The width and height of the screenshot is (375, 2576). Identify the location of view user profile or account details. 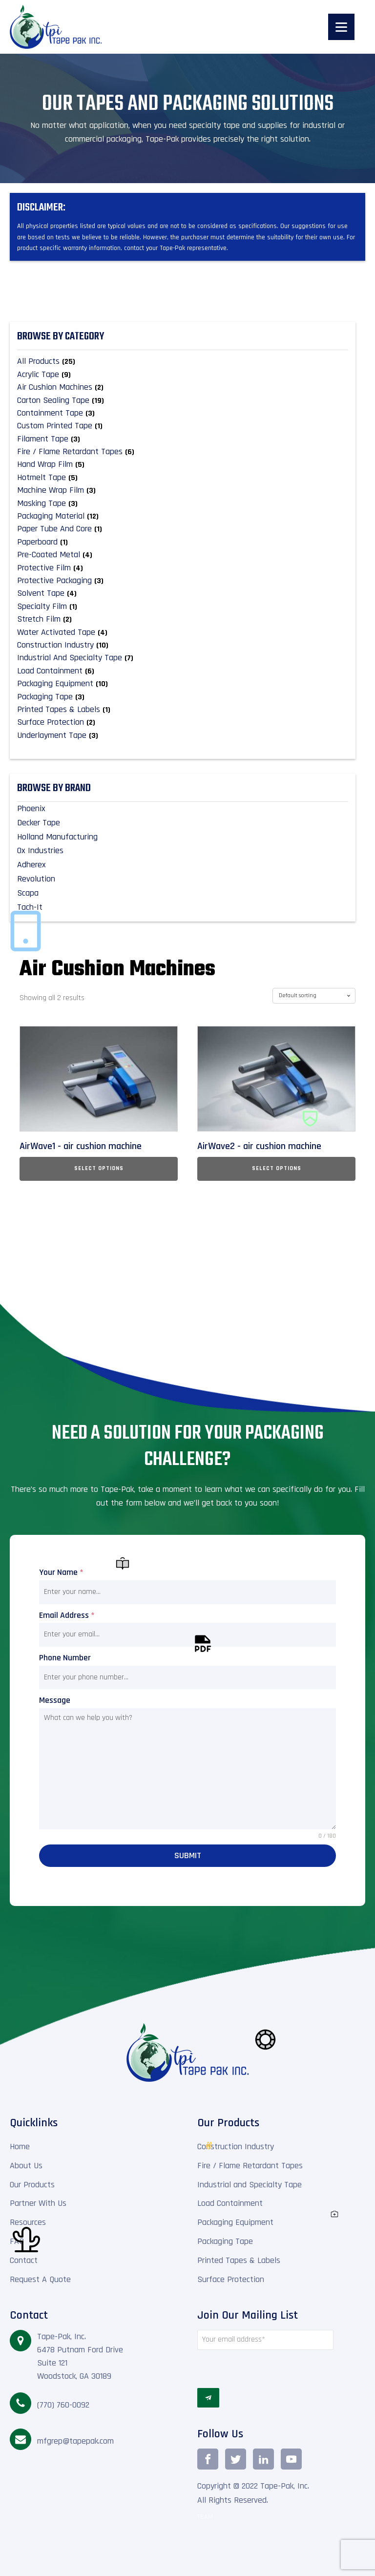
(123, 1563).